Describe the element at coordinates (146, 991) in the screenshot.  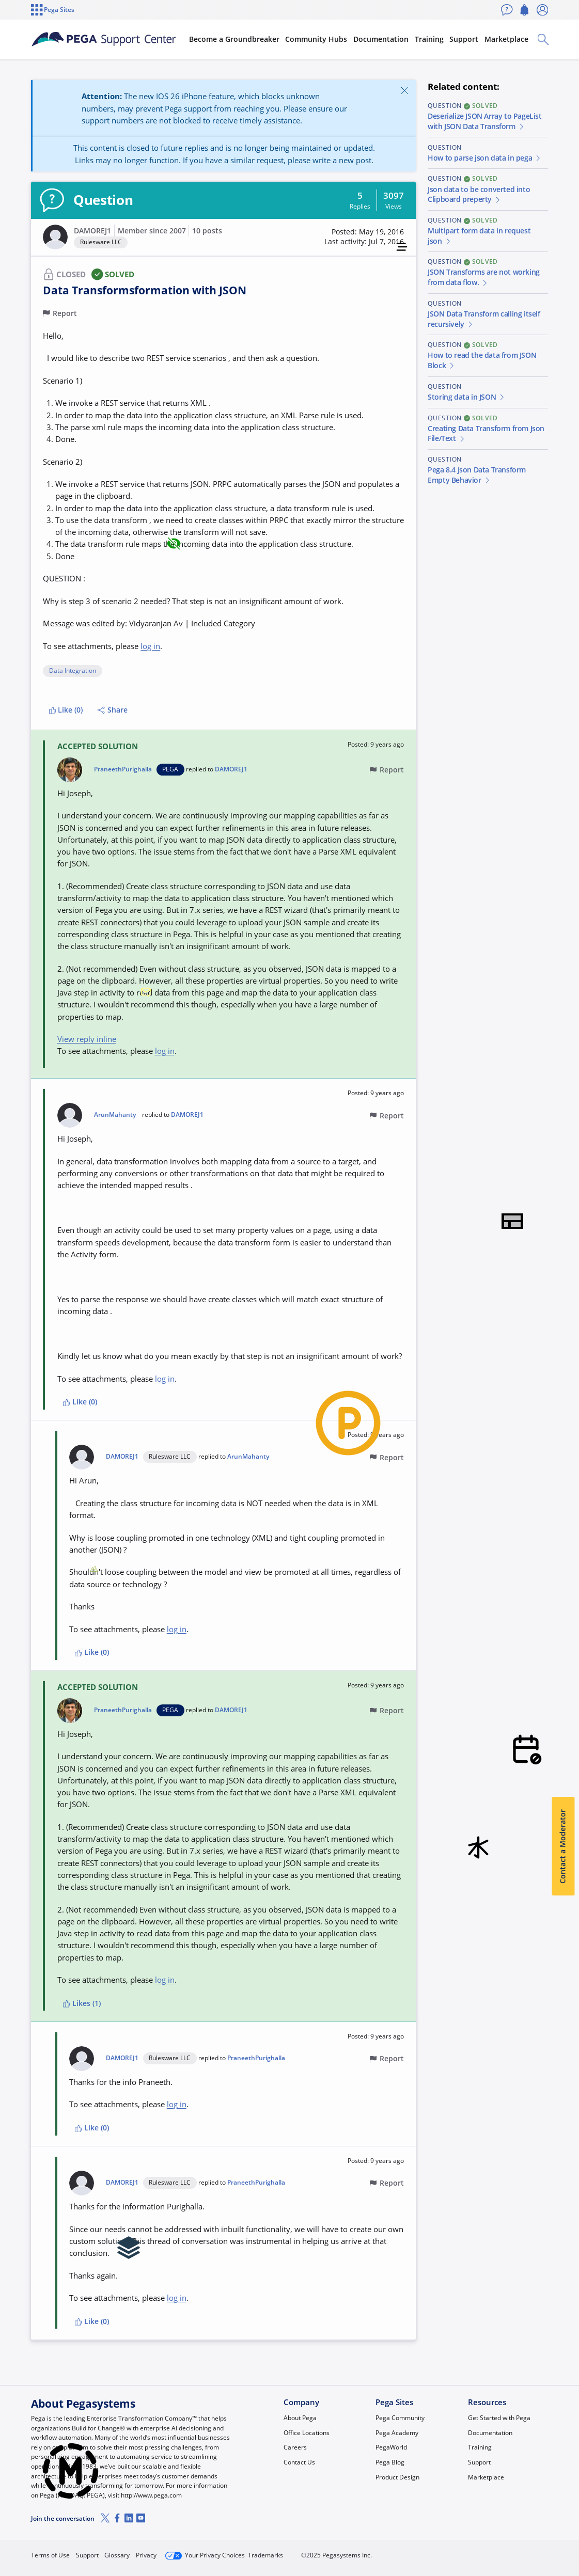
I see `email sent successfully` at that location.